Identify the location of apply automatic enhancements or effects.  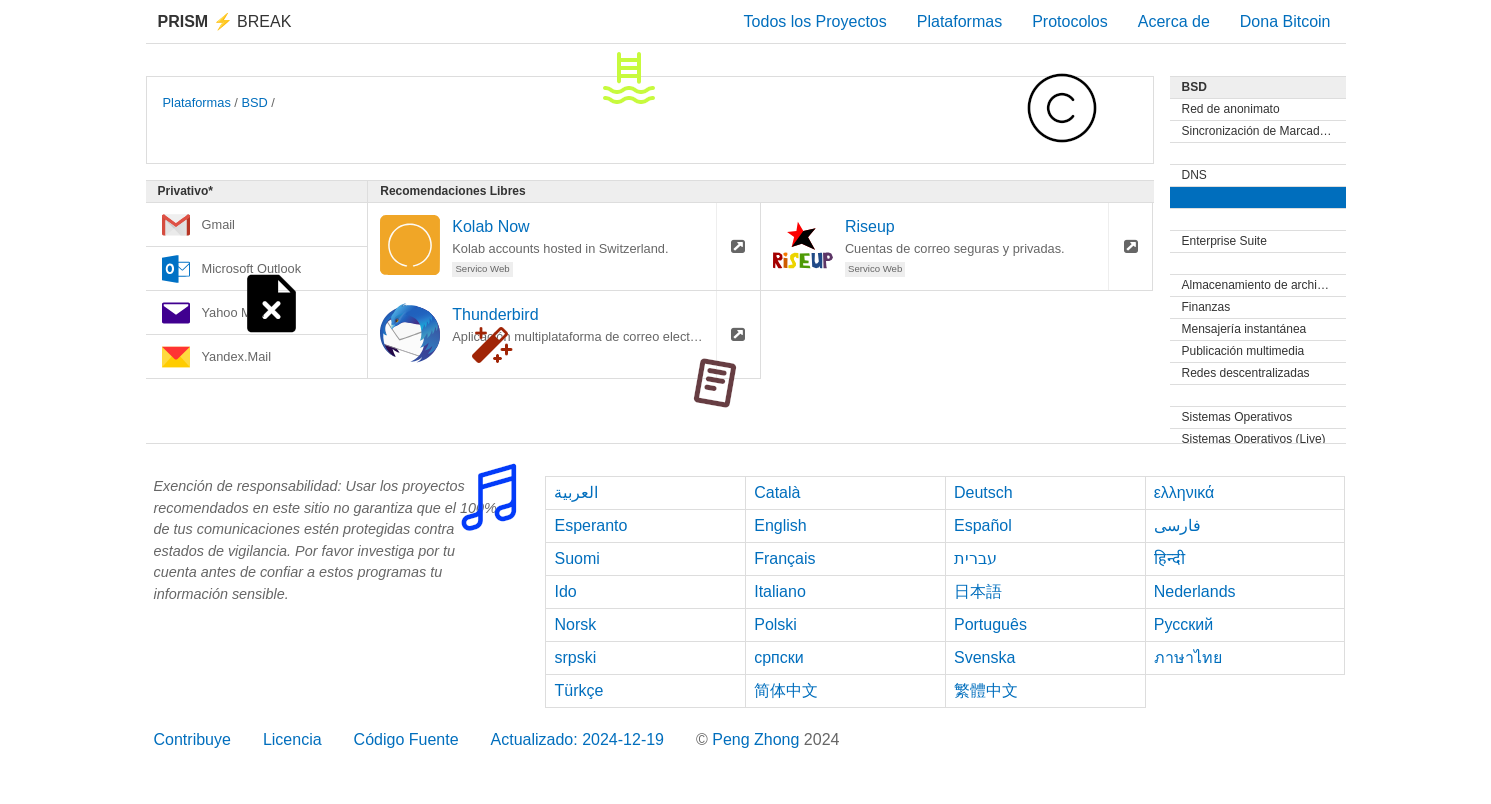
(490, 345).